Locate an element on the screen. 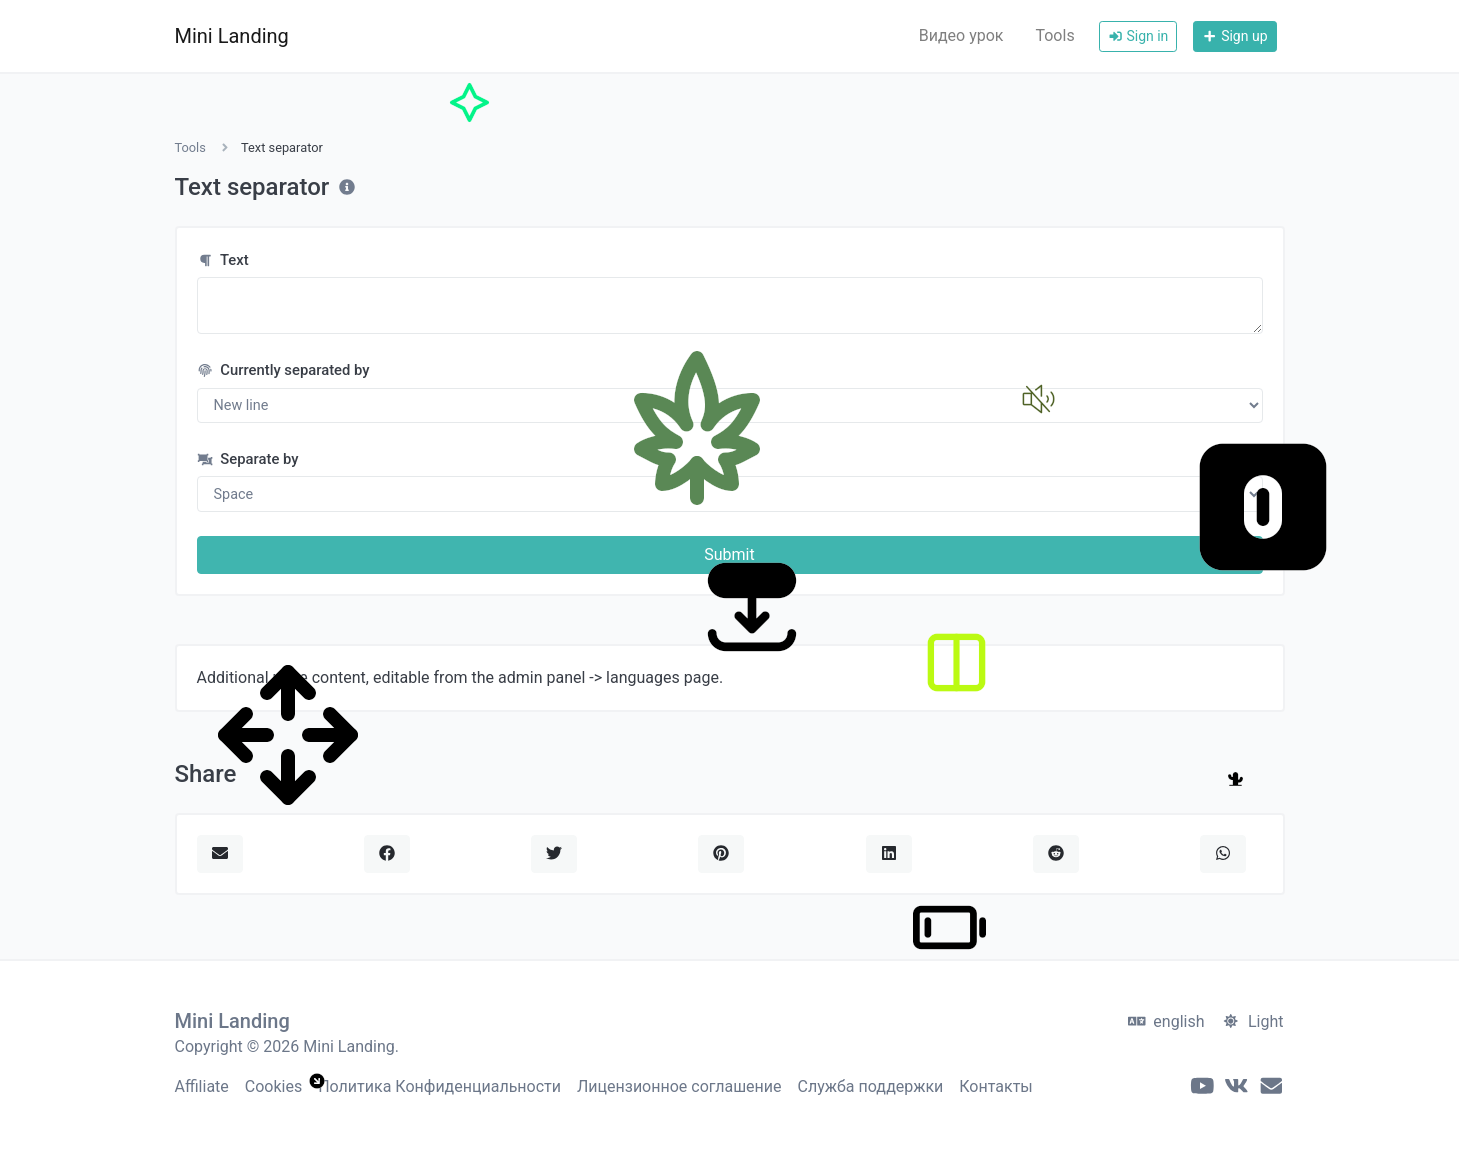 The width and height of the screenshot is (1459, 1171). indicates low battery level is located at coordinates (949, 927).